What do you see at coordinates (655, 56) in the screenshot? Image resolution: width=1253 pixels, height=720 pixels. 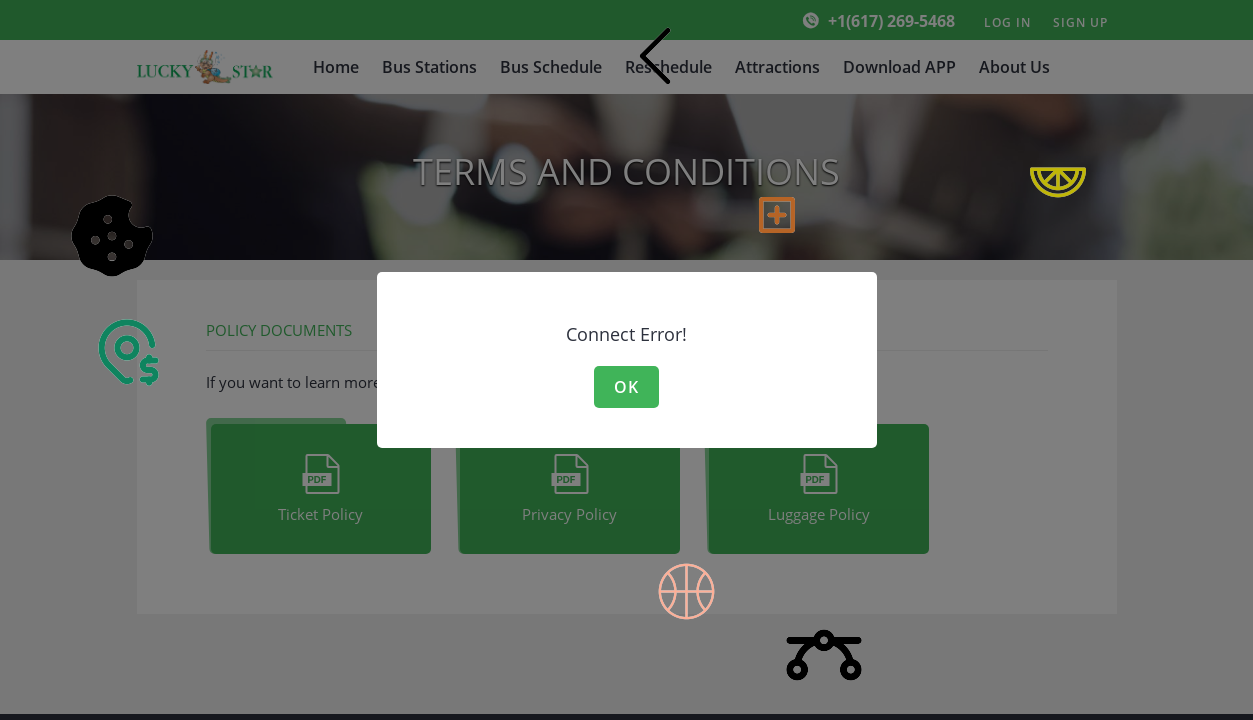 I see `go back to the previous screen` at bounding box center [655, 56].